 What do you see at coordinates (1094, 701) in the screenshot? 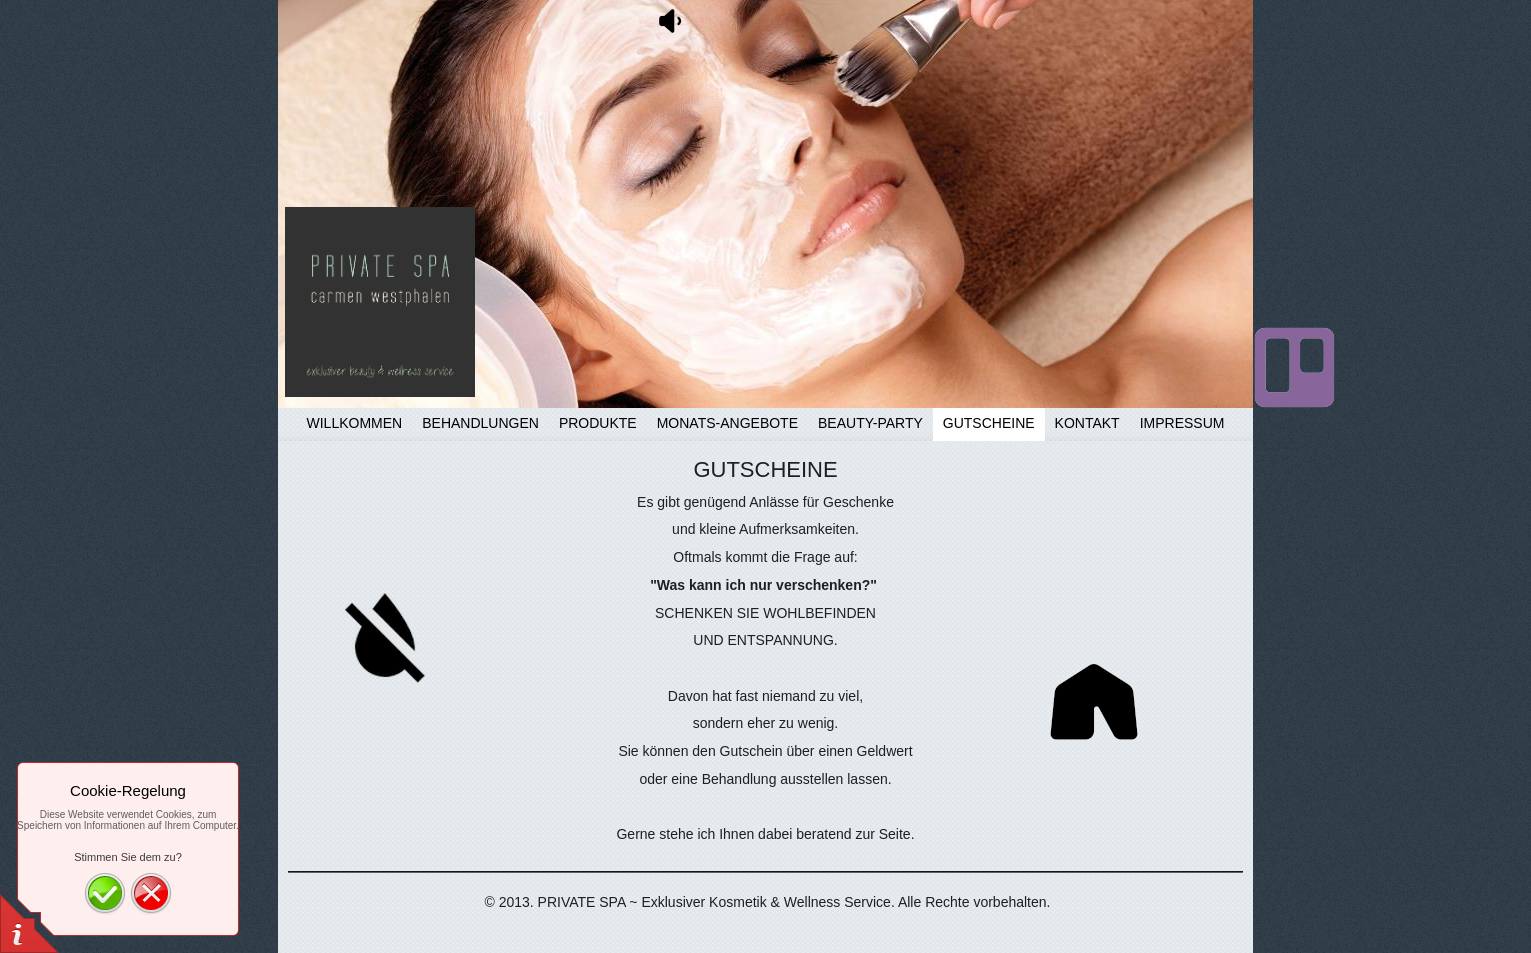
I see `access camping or outdoor activity information` at bounding box center [1094, 701].